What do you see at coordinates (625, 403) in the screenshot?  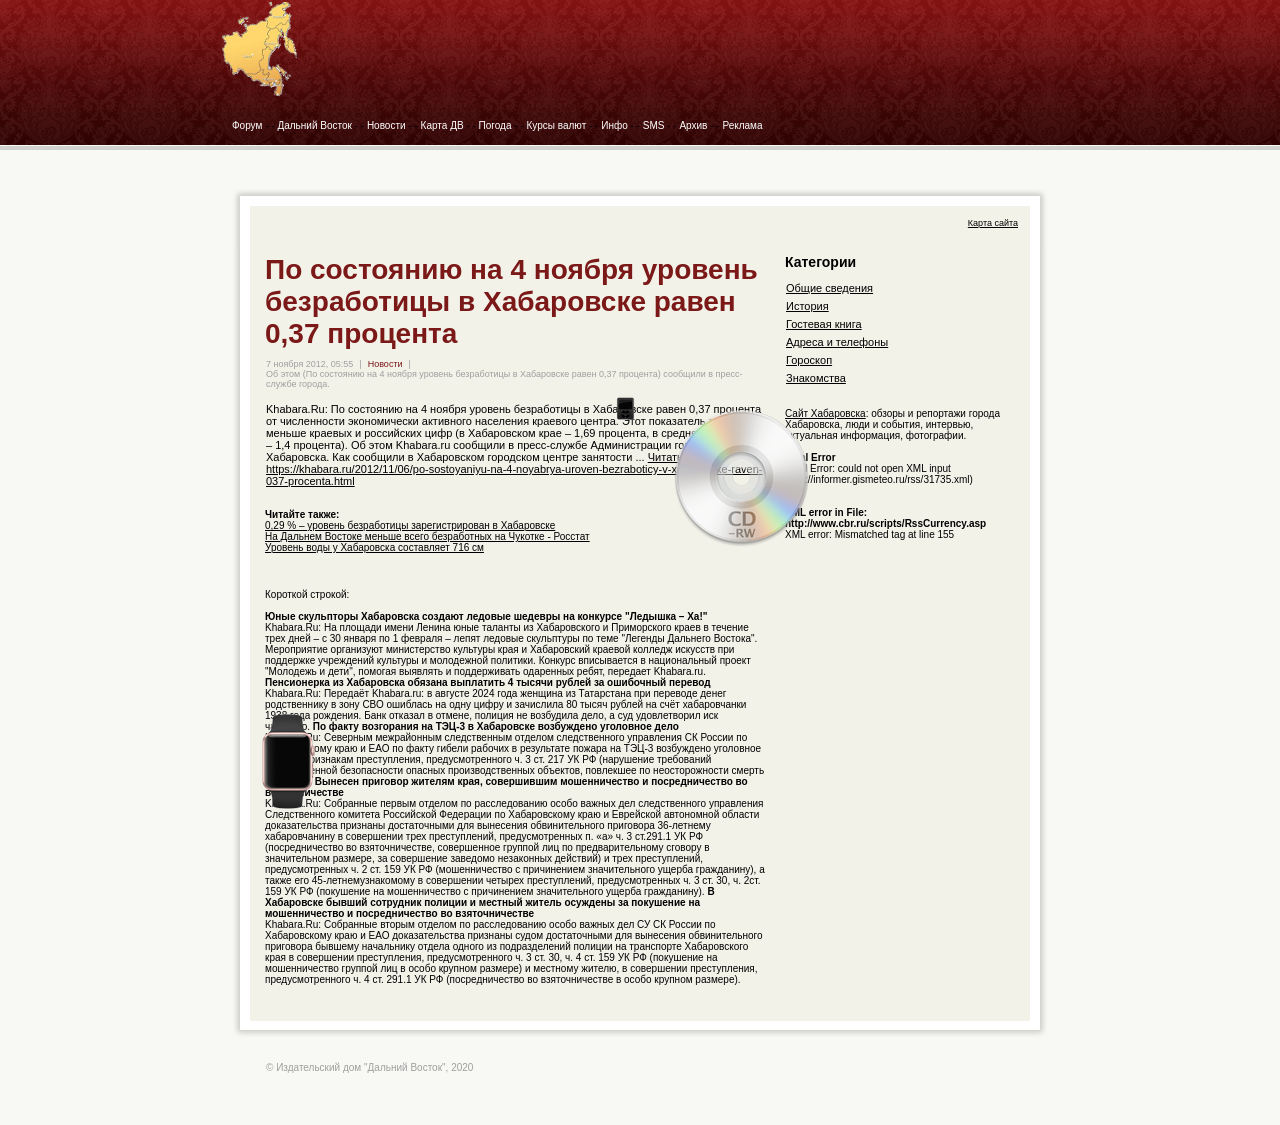 I see `iPod nano device connected` at bounding box center [625, 403].